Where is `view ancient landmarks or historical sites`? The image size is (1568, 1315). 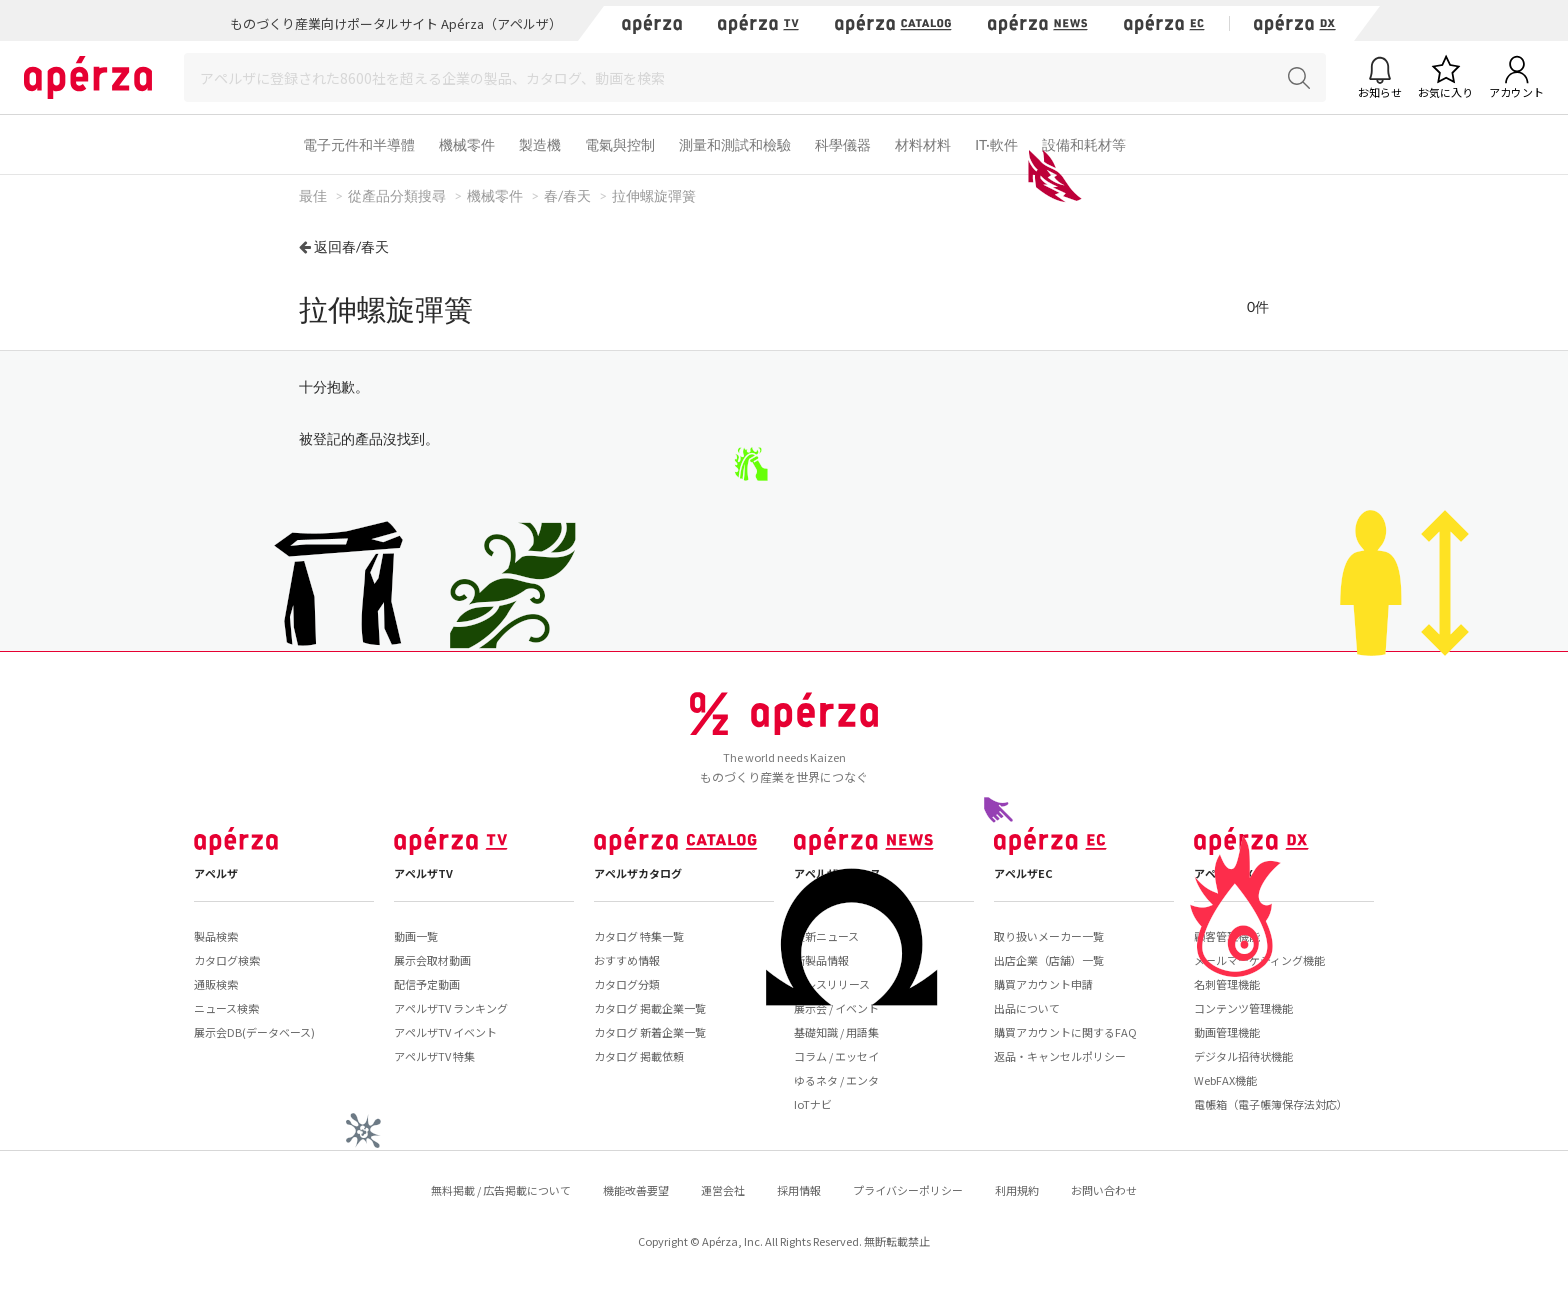 view ancient landmarks or historical sites is located at coordinates (338, 583).